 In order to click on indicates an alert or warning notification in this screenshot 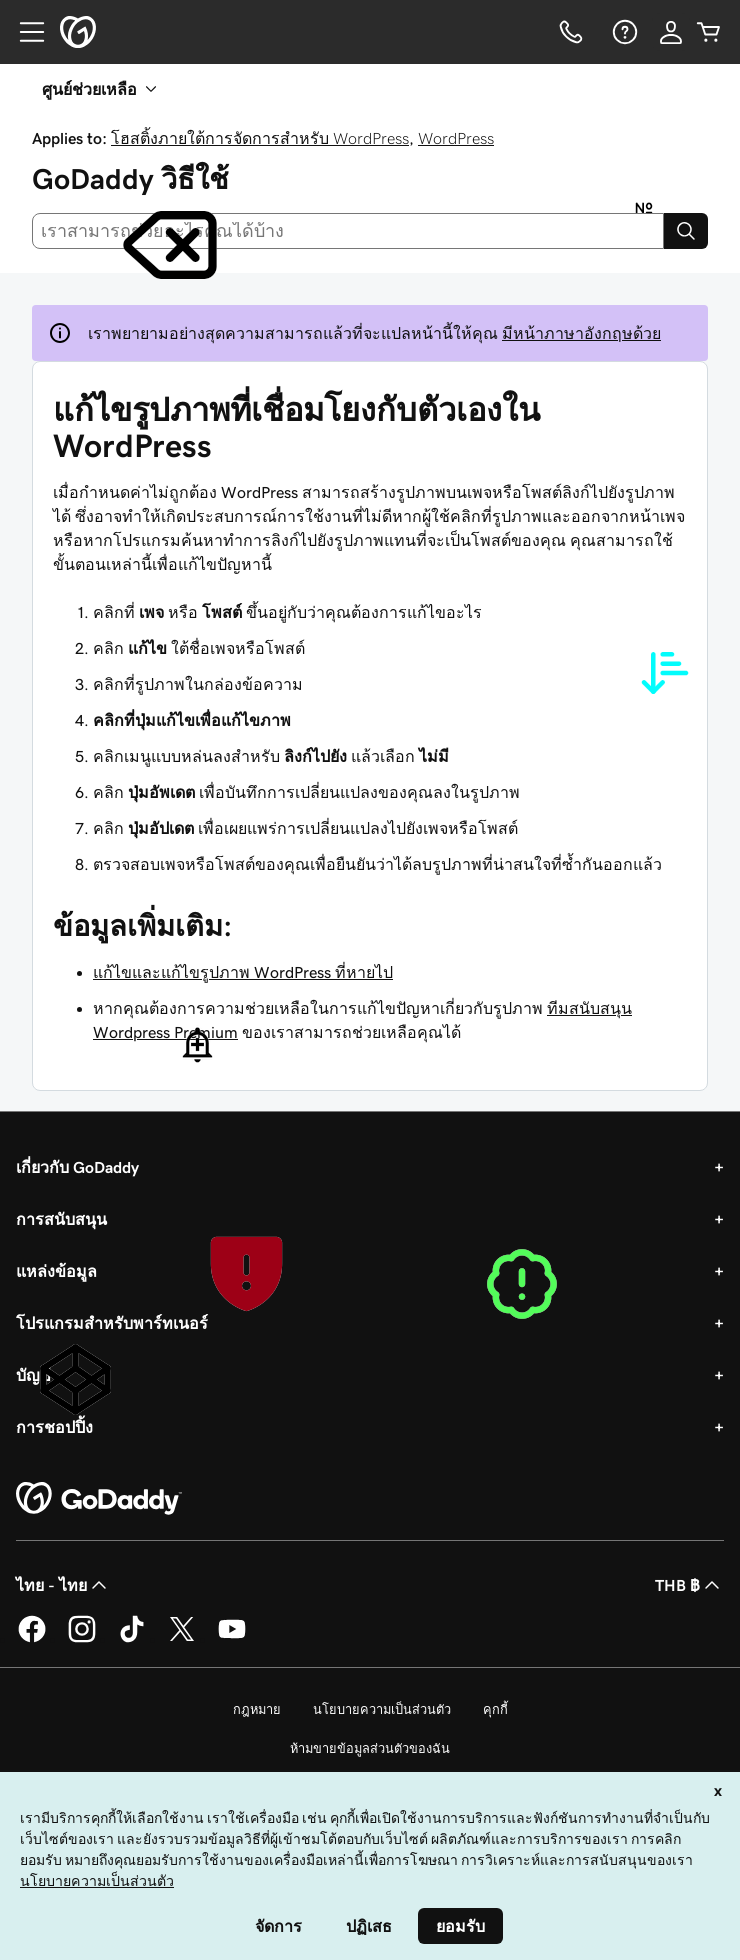, I will do `click(522, 1284)`.